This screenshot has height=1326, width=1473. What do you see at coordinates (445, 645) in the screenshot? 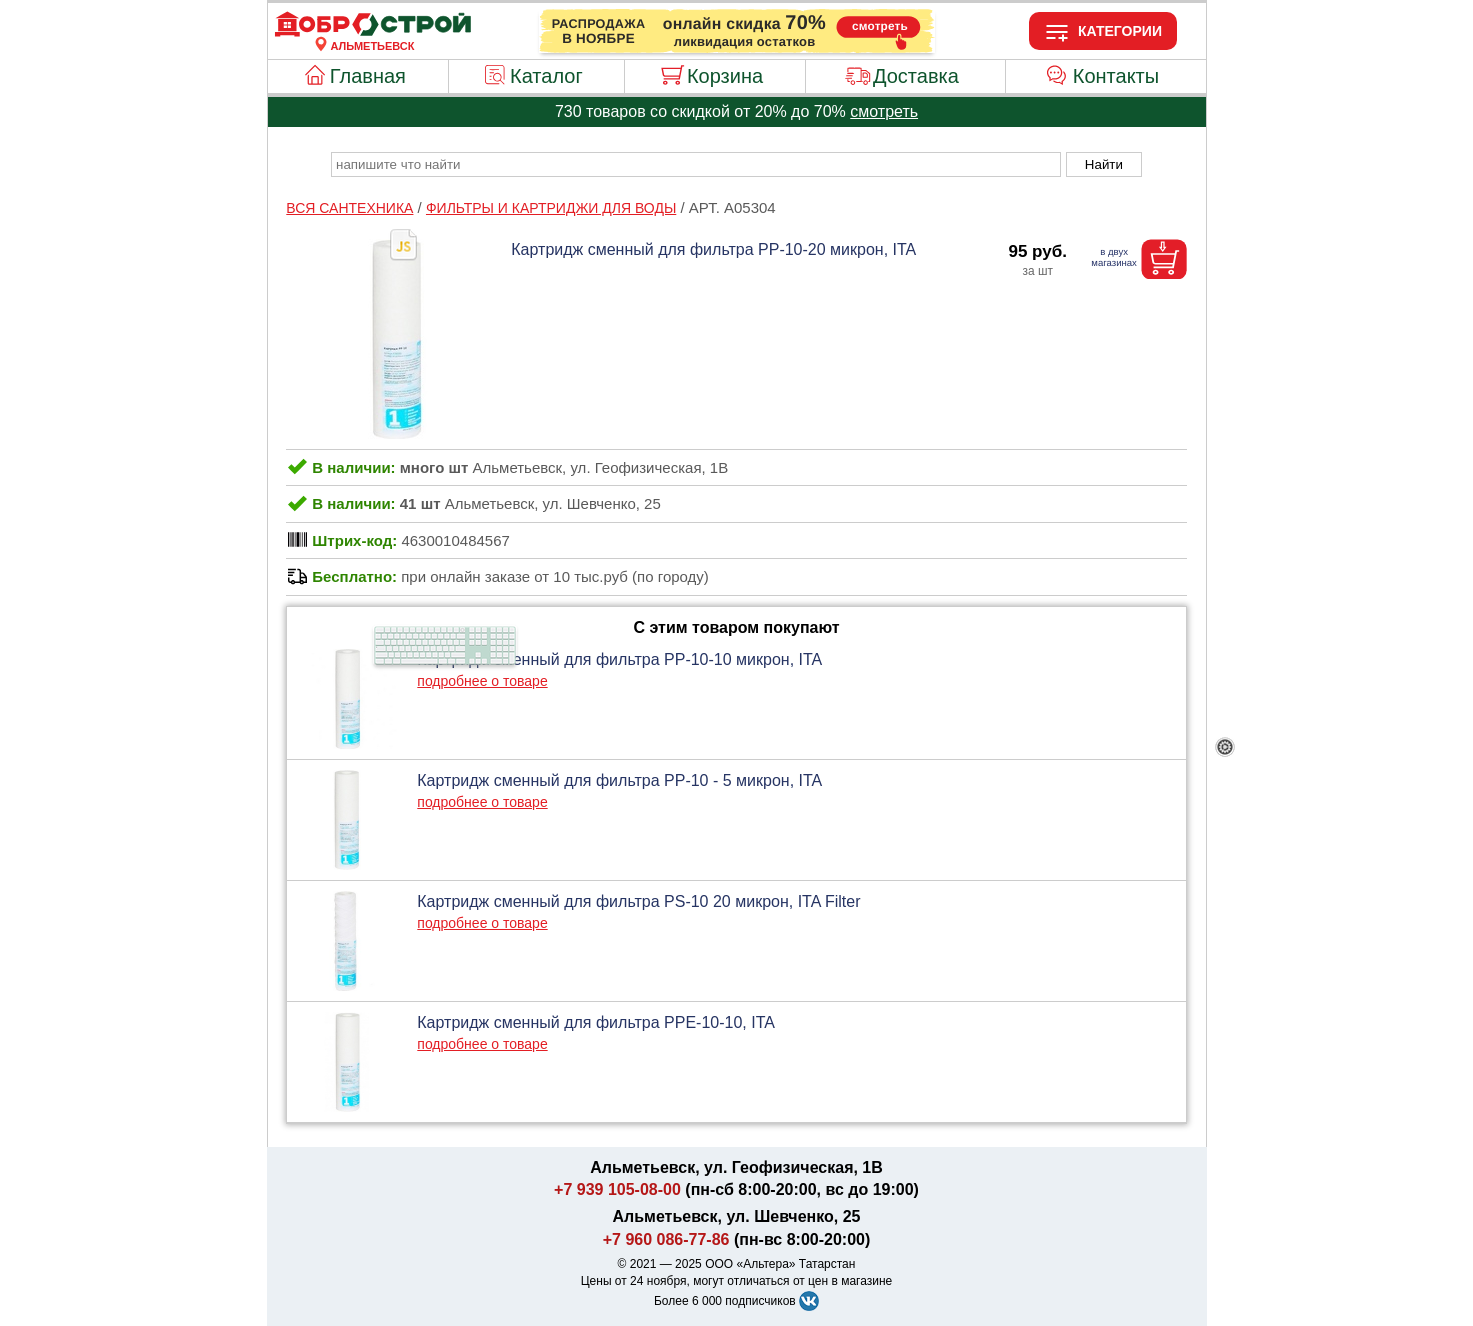
I see `indicates a bluetooth keyboard is connected` at bounding box center [445, 645].